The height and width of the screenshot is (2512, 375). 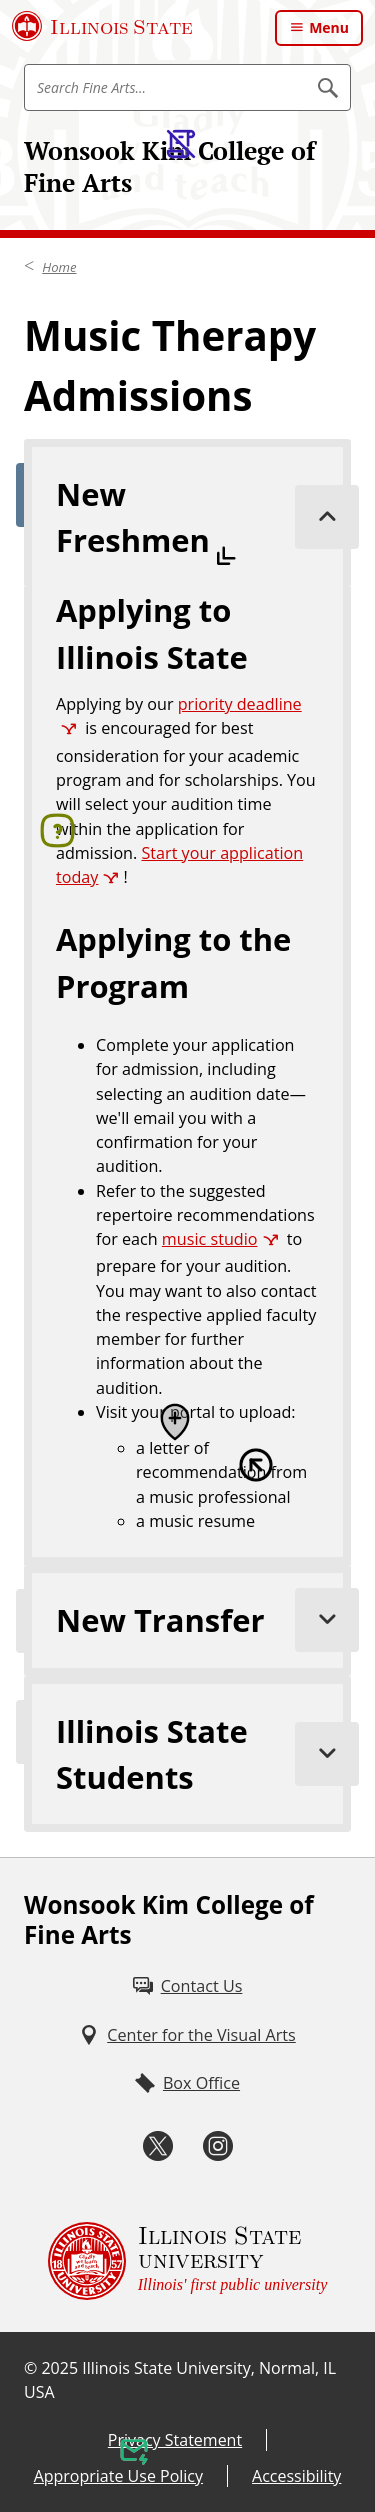 What do you see at coordinates (181, 144) in the screenshot?
I see `license unavailable or revoked` at bounding box center [181, 144].